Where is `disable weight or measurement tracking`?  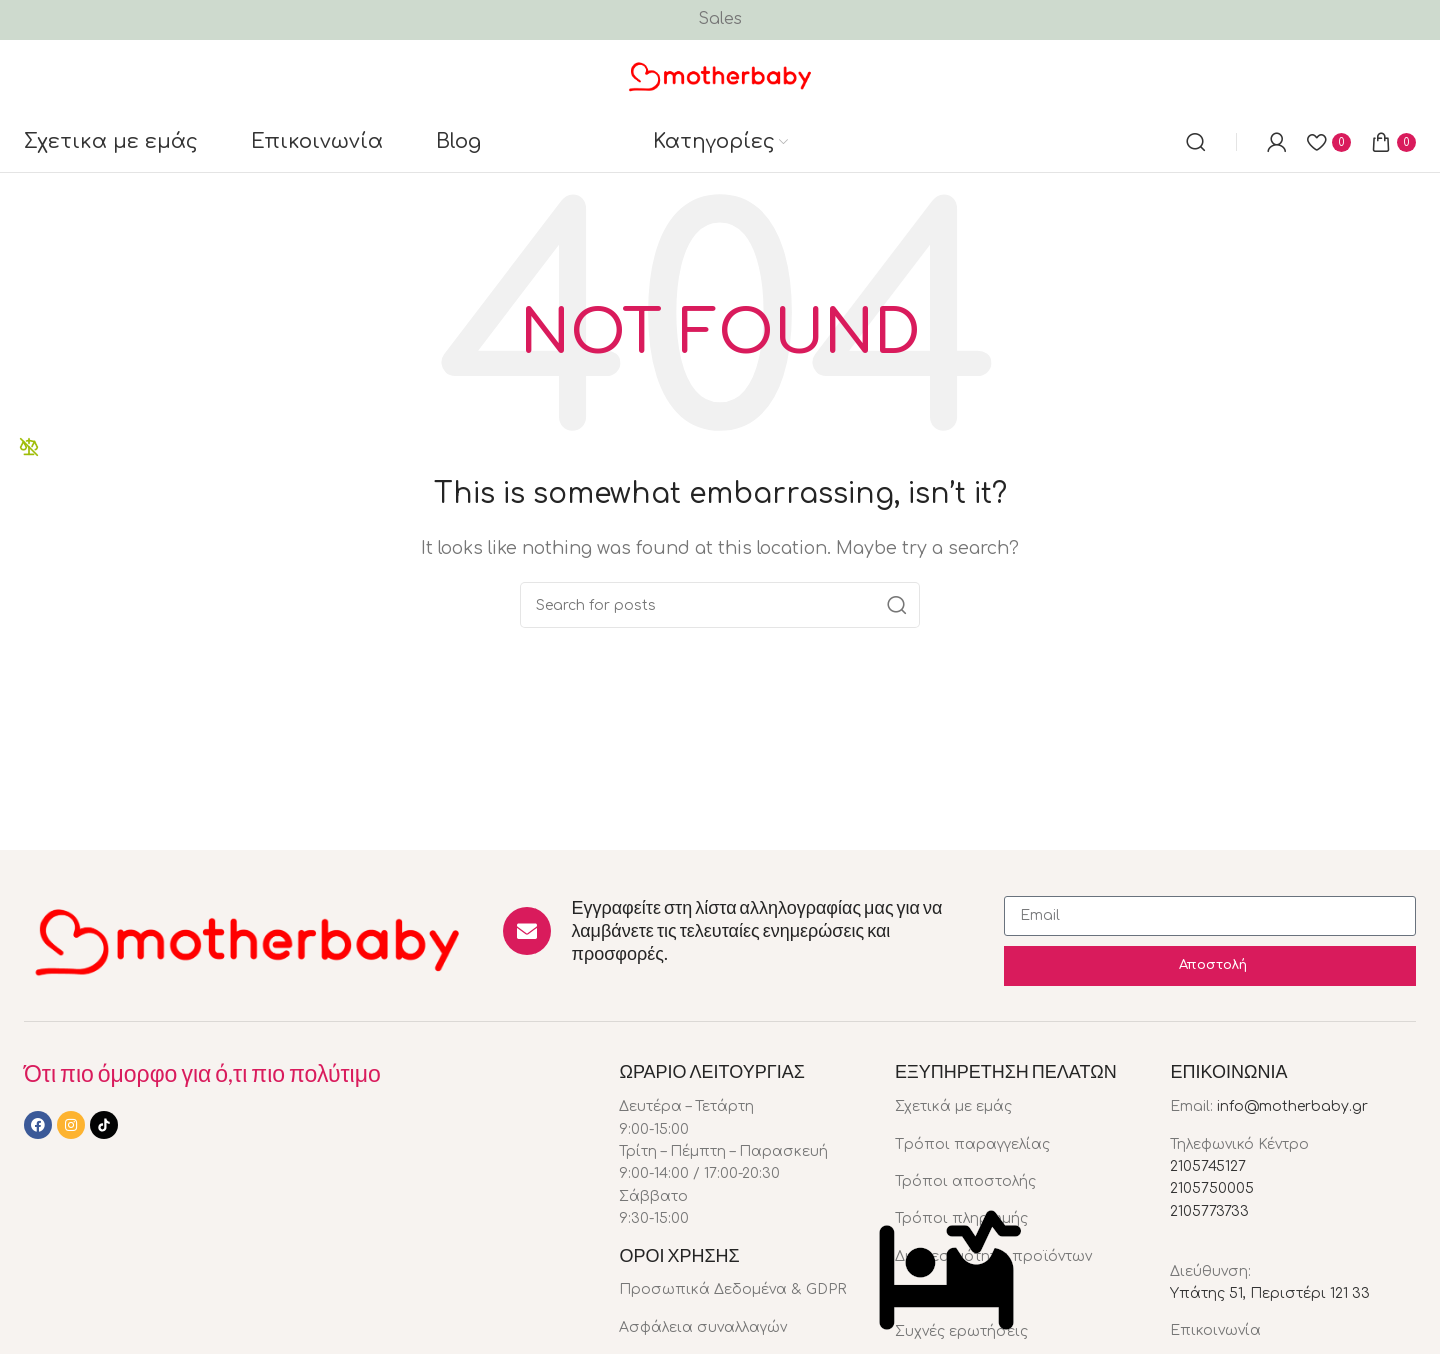 disable weight or measurement tracking is located at coordinates (29, 447).